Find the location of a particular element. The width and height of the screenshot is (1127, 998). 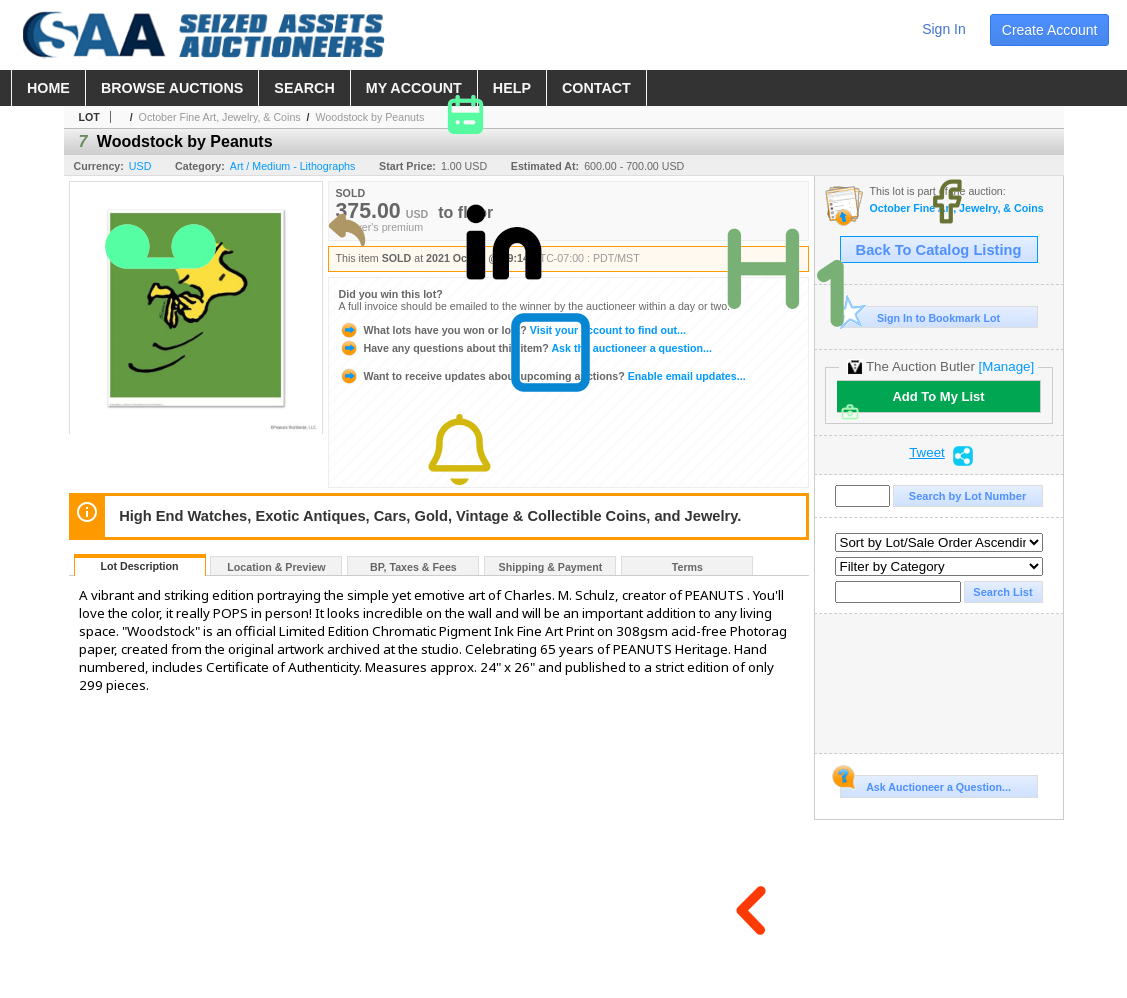

open Facebook app is located at coordinates (948, 201).